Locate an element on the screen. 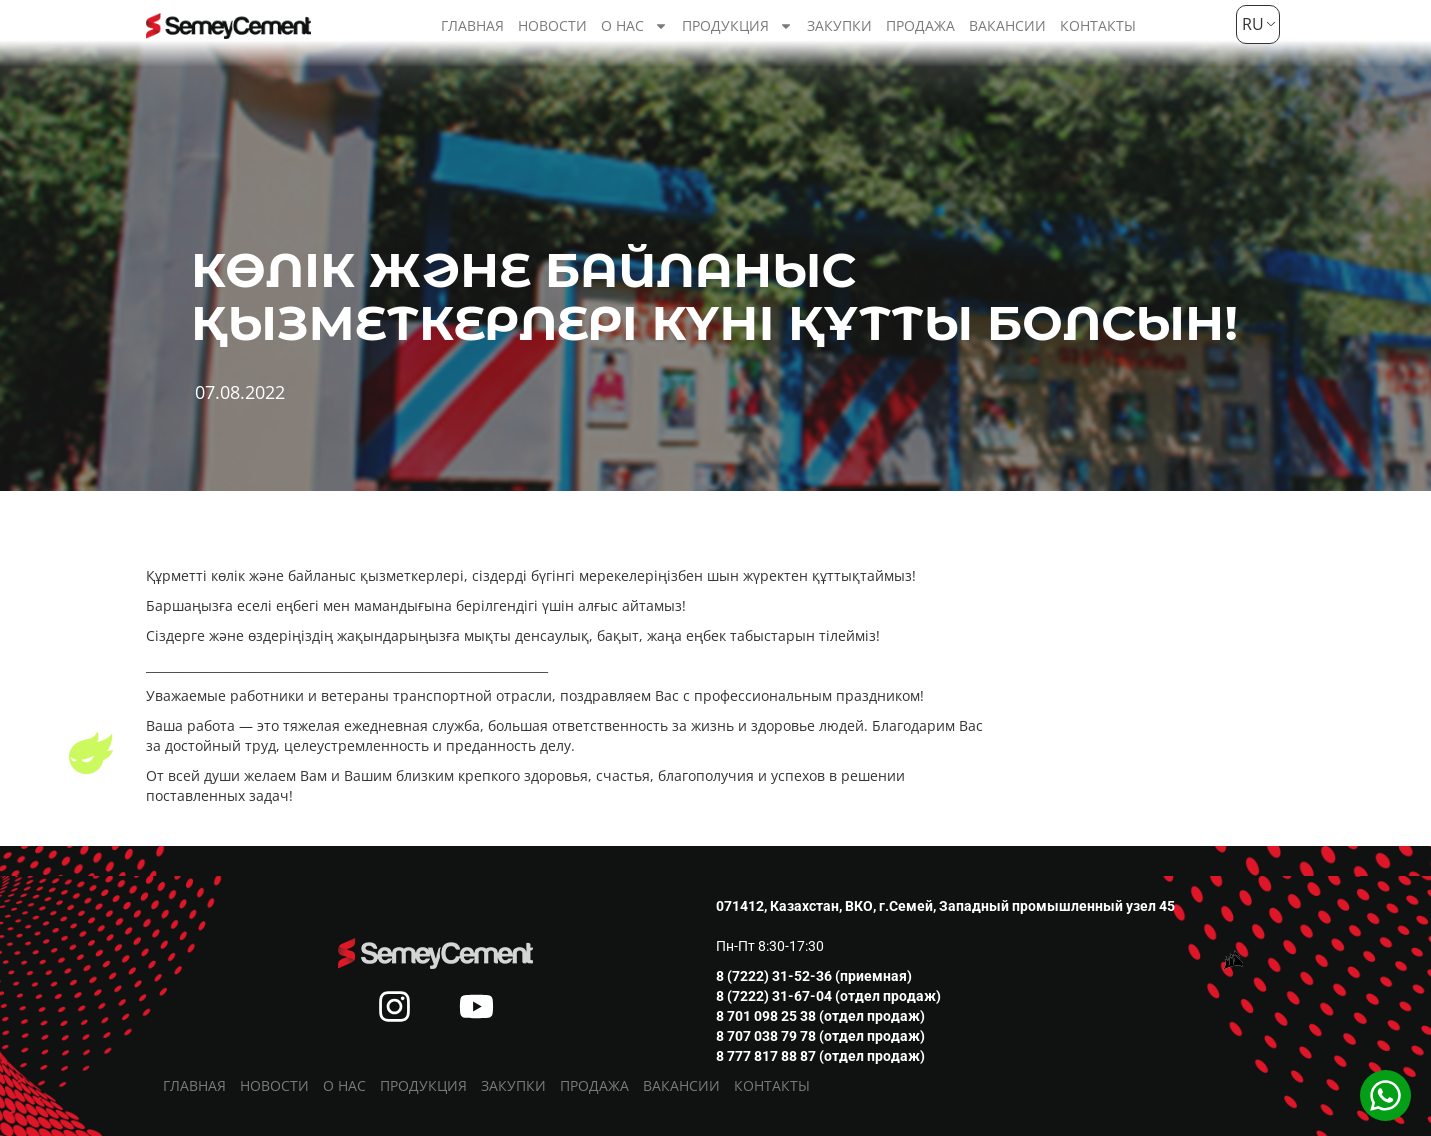  corsair brand or product identifier is located at coordinates (1233, 960).